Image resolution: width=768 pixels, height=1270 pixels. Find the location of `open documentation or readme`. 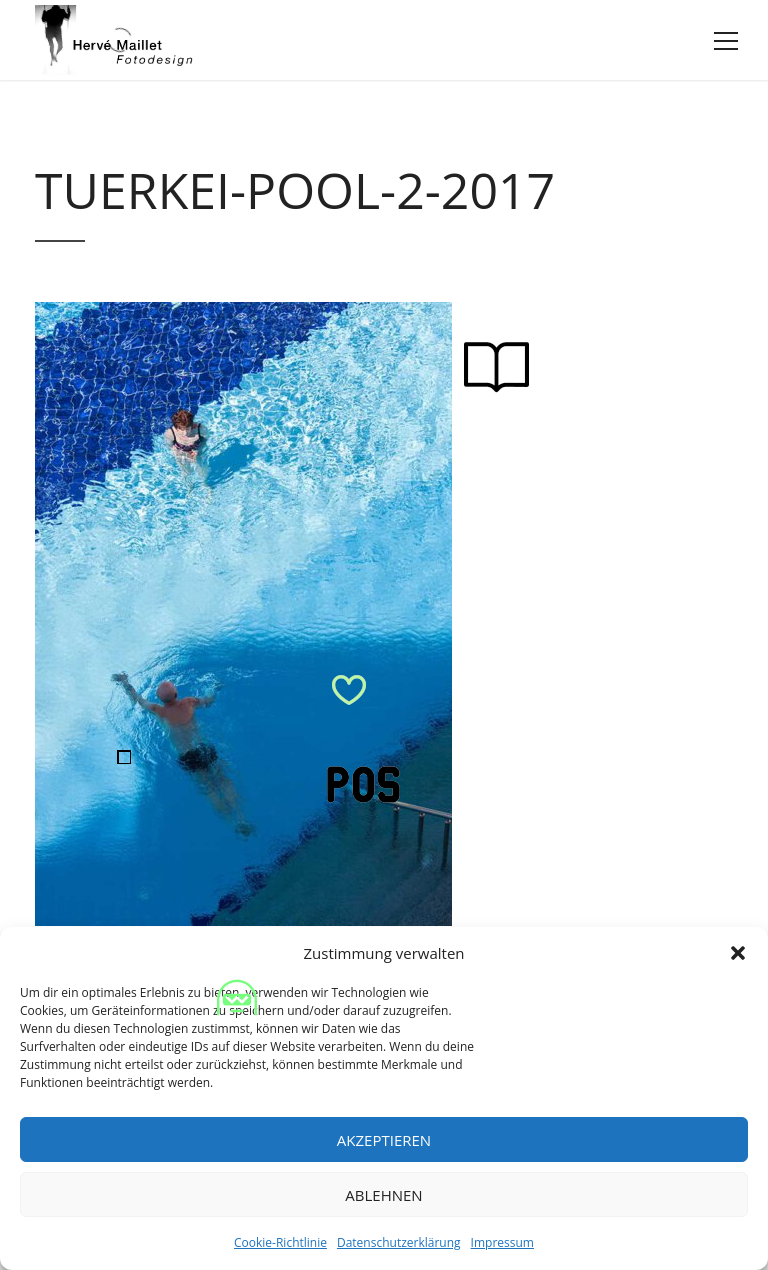

open documentation or readme is located at coordinates (496, 366).